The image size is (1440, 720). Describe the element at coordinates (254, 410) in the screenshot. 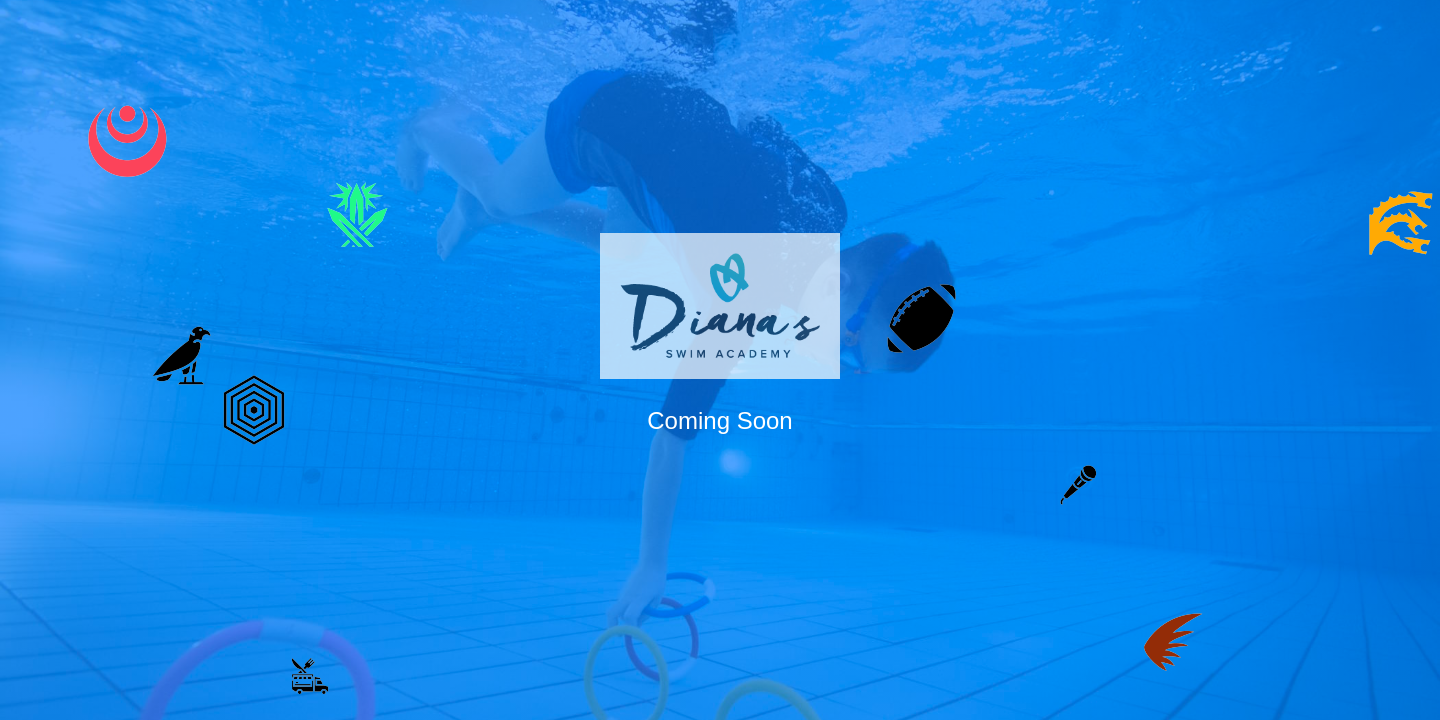

I see `access layered or nested game structures` at that location.